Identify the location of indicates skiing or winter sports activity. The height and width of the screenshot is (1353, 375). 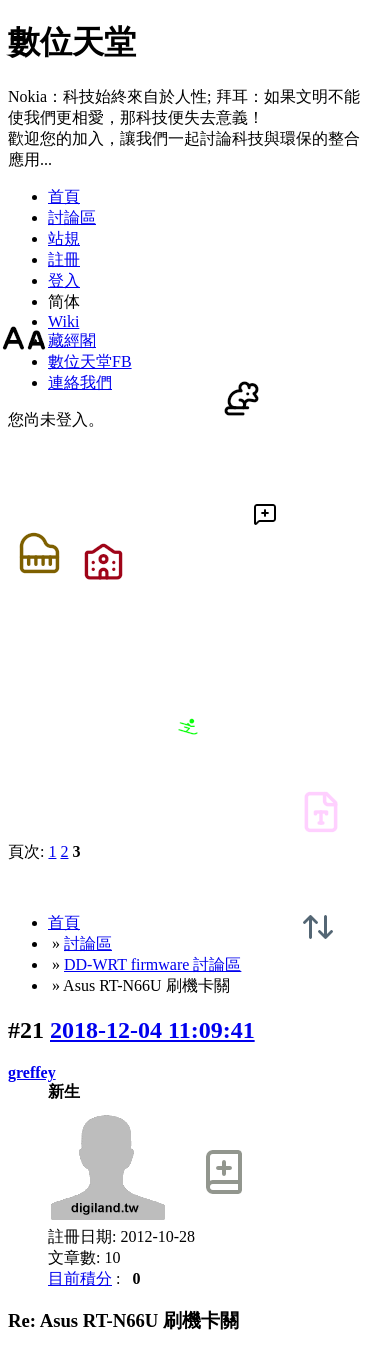
(188, 727).